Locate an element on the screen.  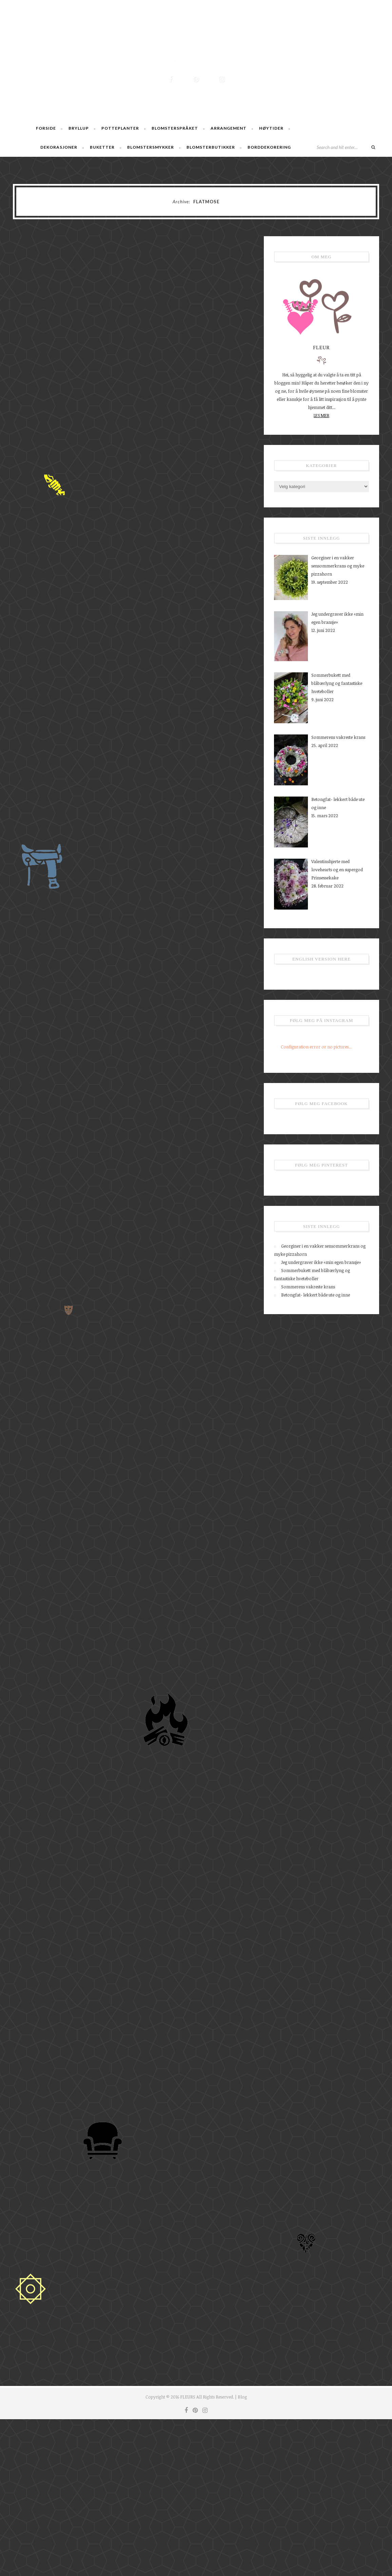
select a guitar pick or musical accessory is located at coordinates (306, 2243).